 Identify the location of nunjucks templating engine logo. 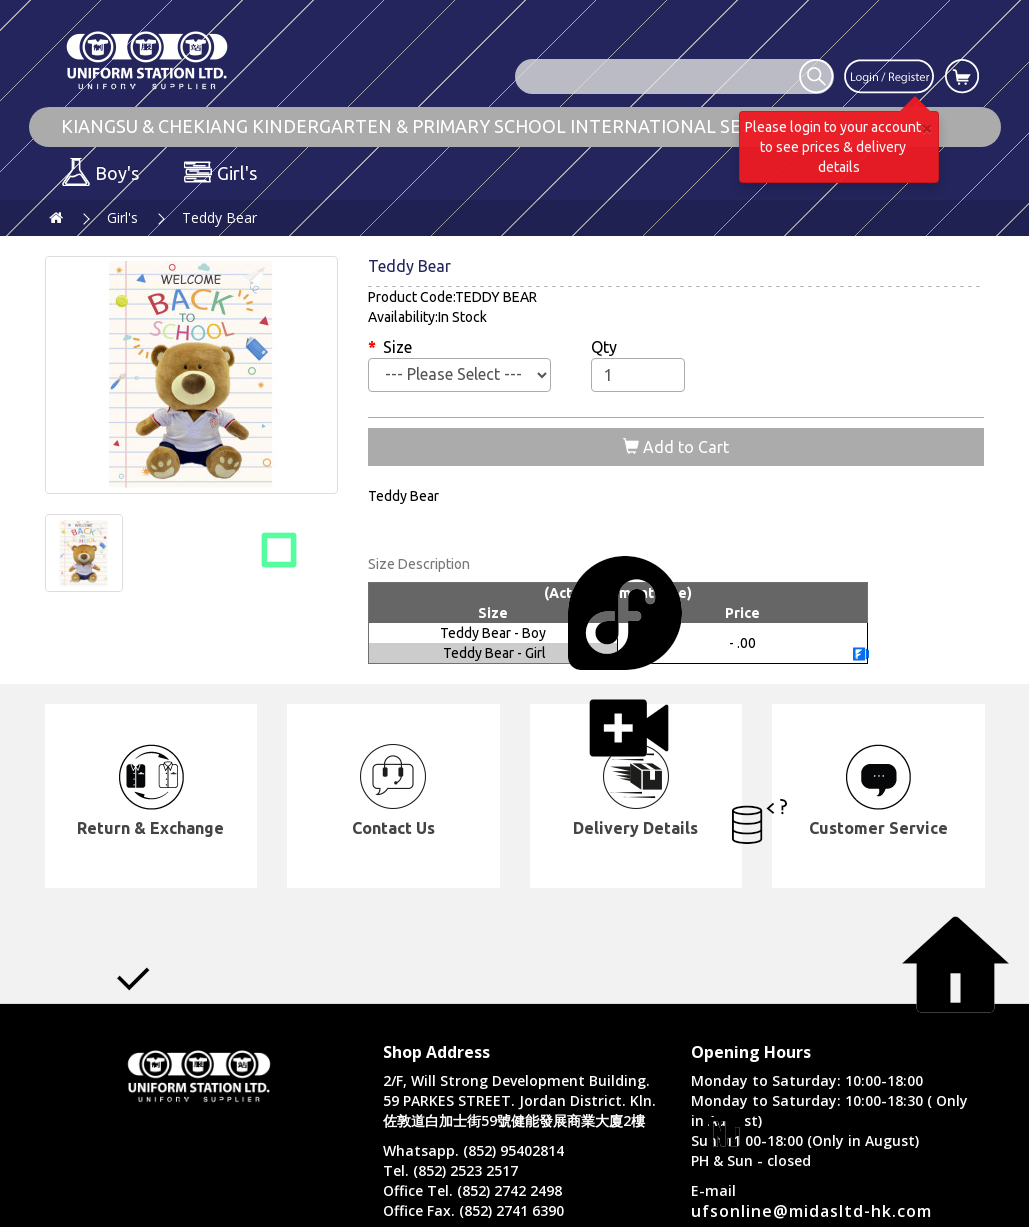
(726, 1134).